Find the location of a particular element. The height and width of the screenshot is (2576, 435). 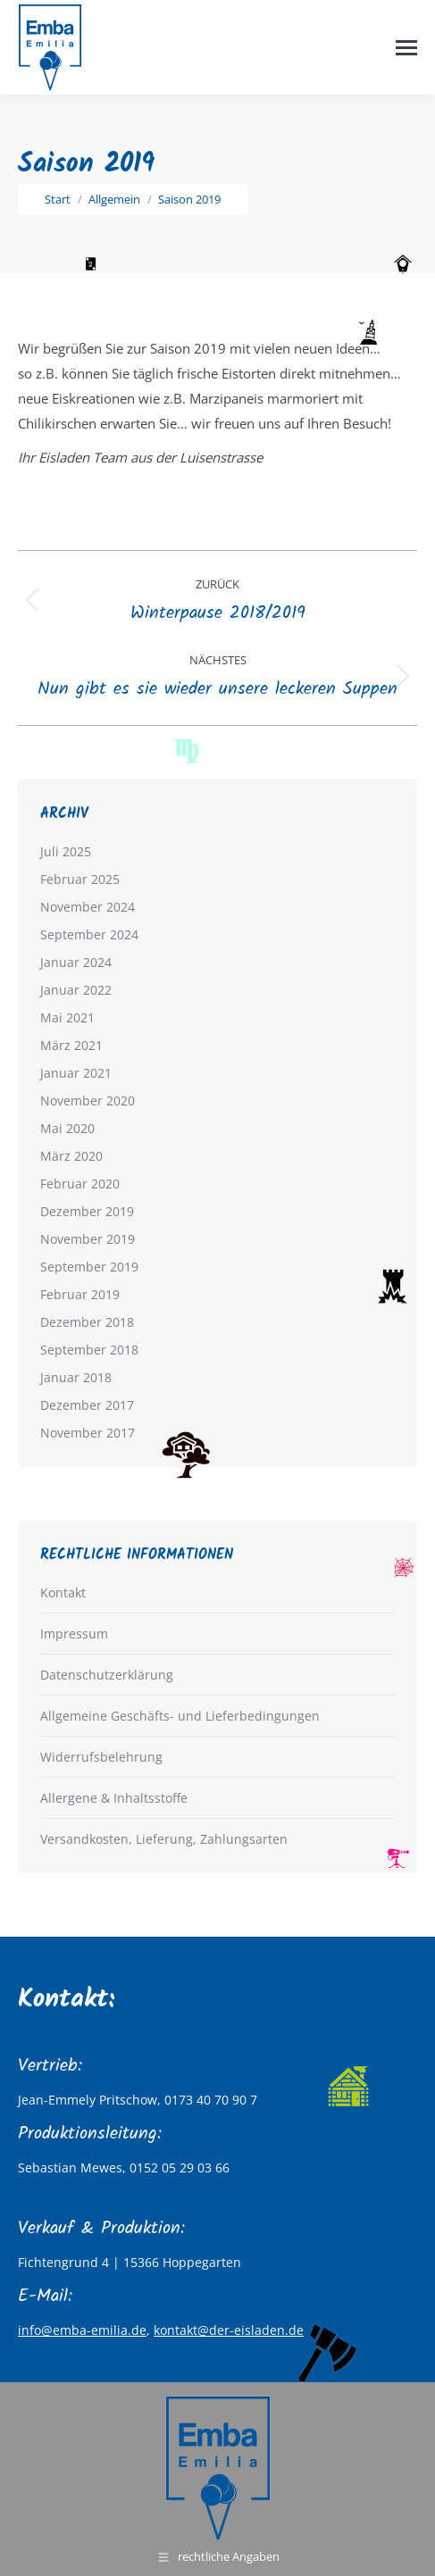

select a cabin or lodge accommodation is located at coordinates (348, 2087).